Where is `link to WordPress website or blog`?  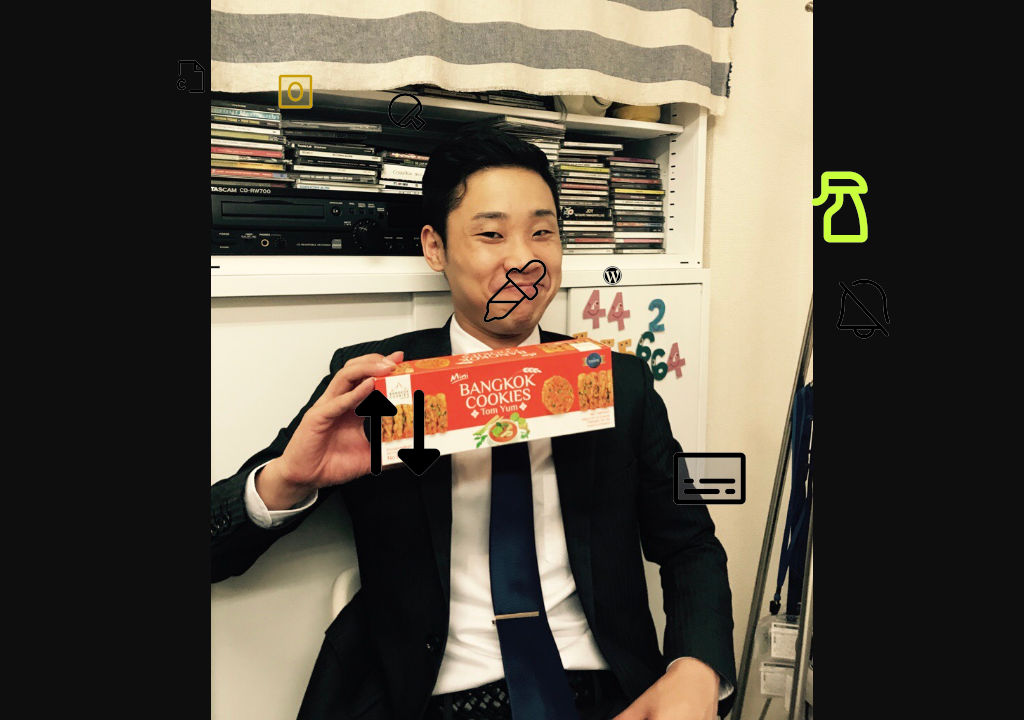
link to WordPress website or blog is located at coordinates (612, 275).